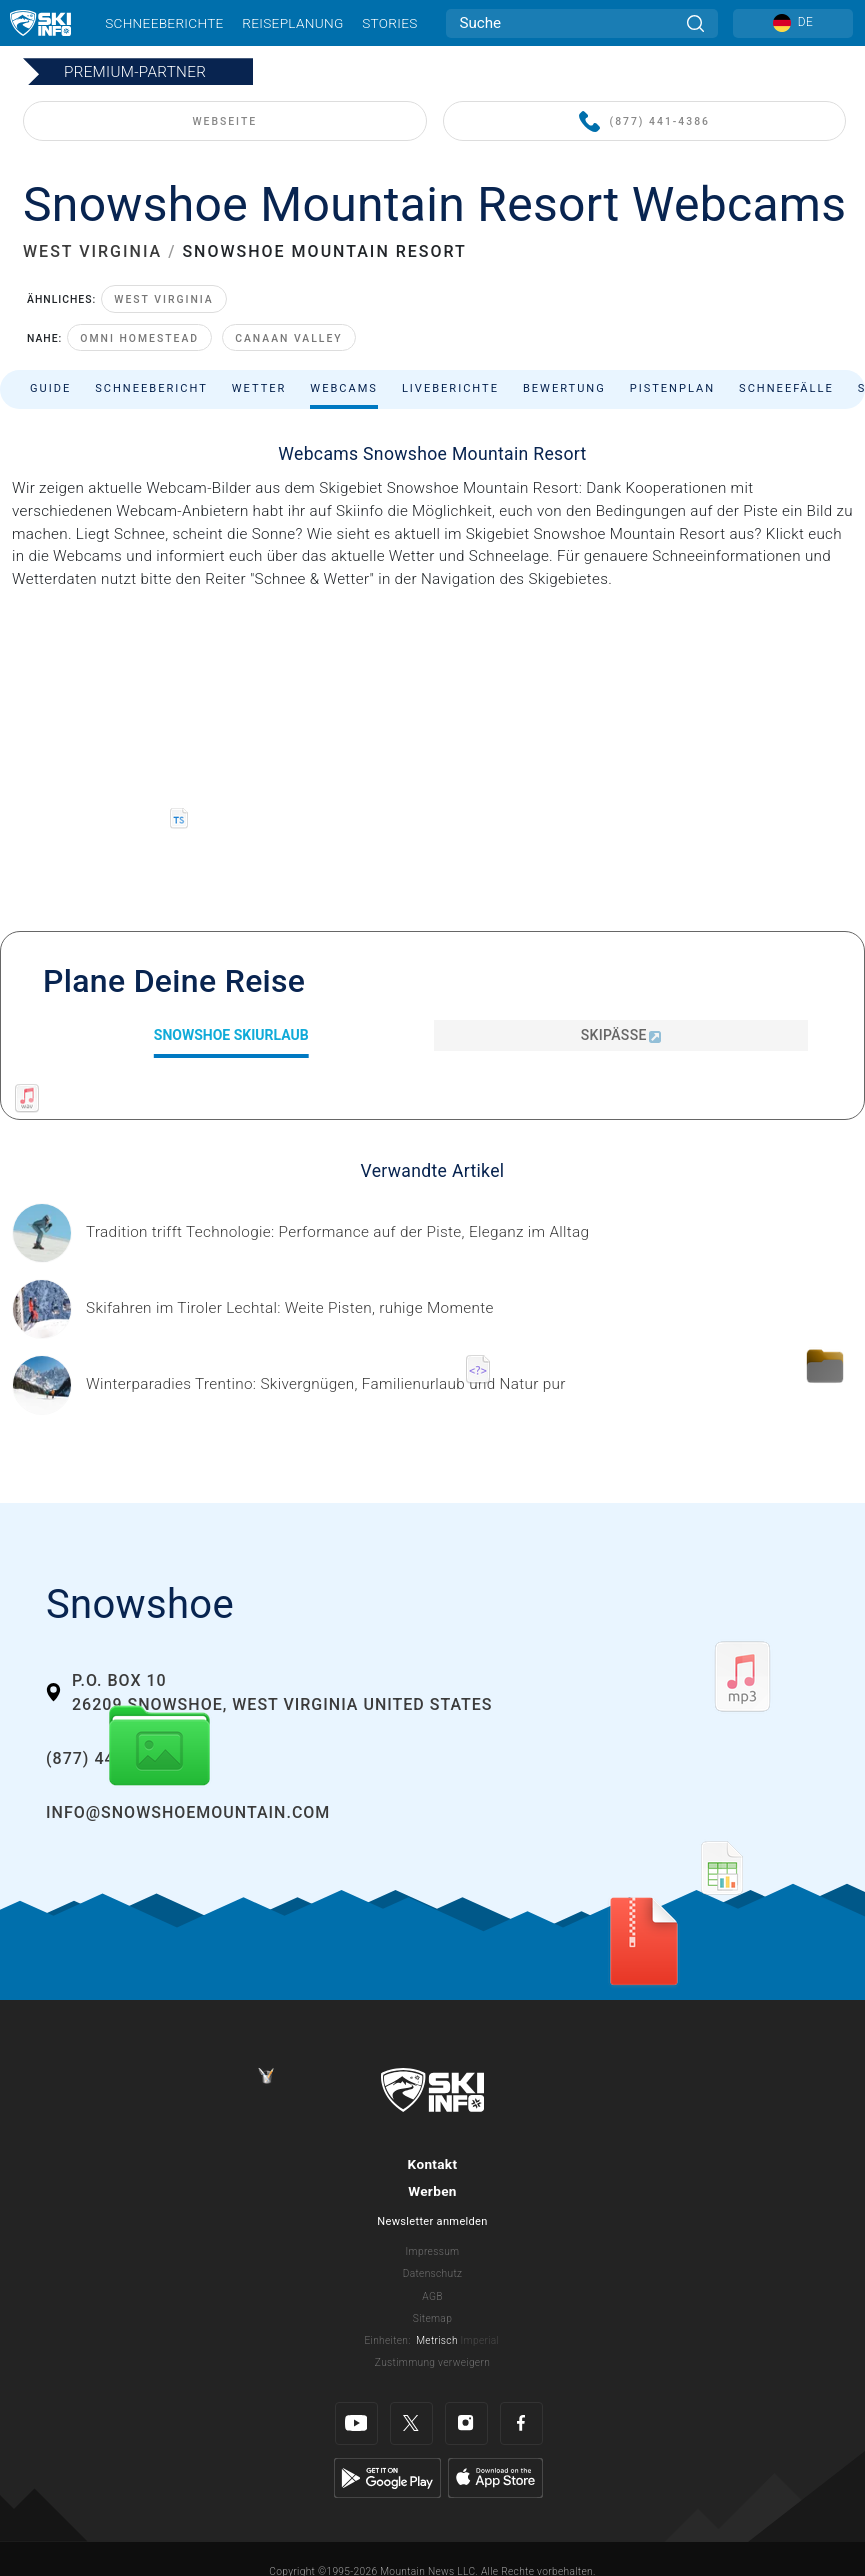 This screenshot has height=2576, width=865. I want to click on view contents of an open folder, so click(825, 1366).